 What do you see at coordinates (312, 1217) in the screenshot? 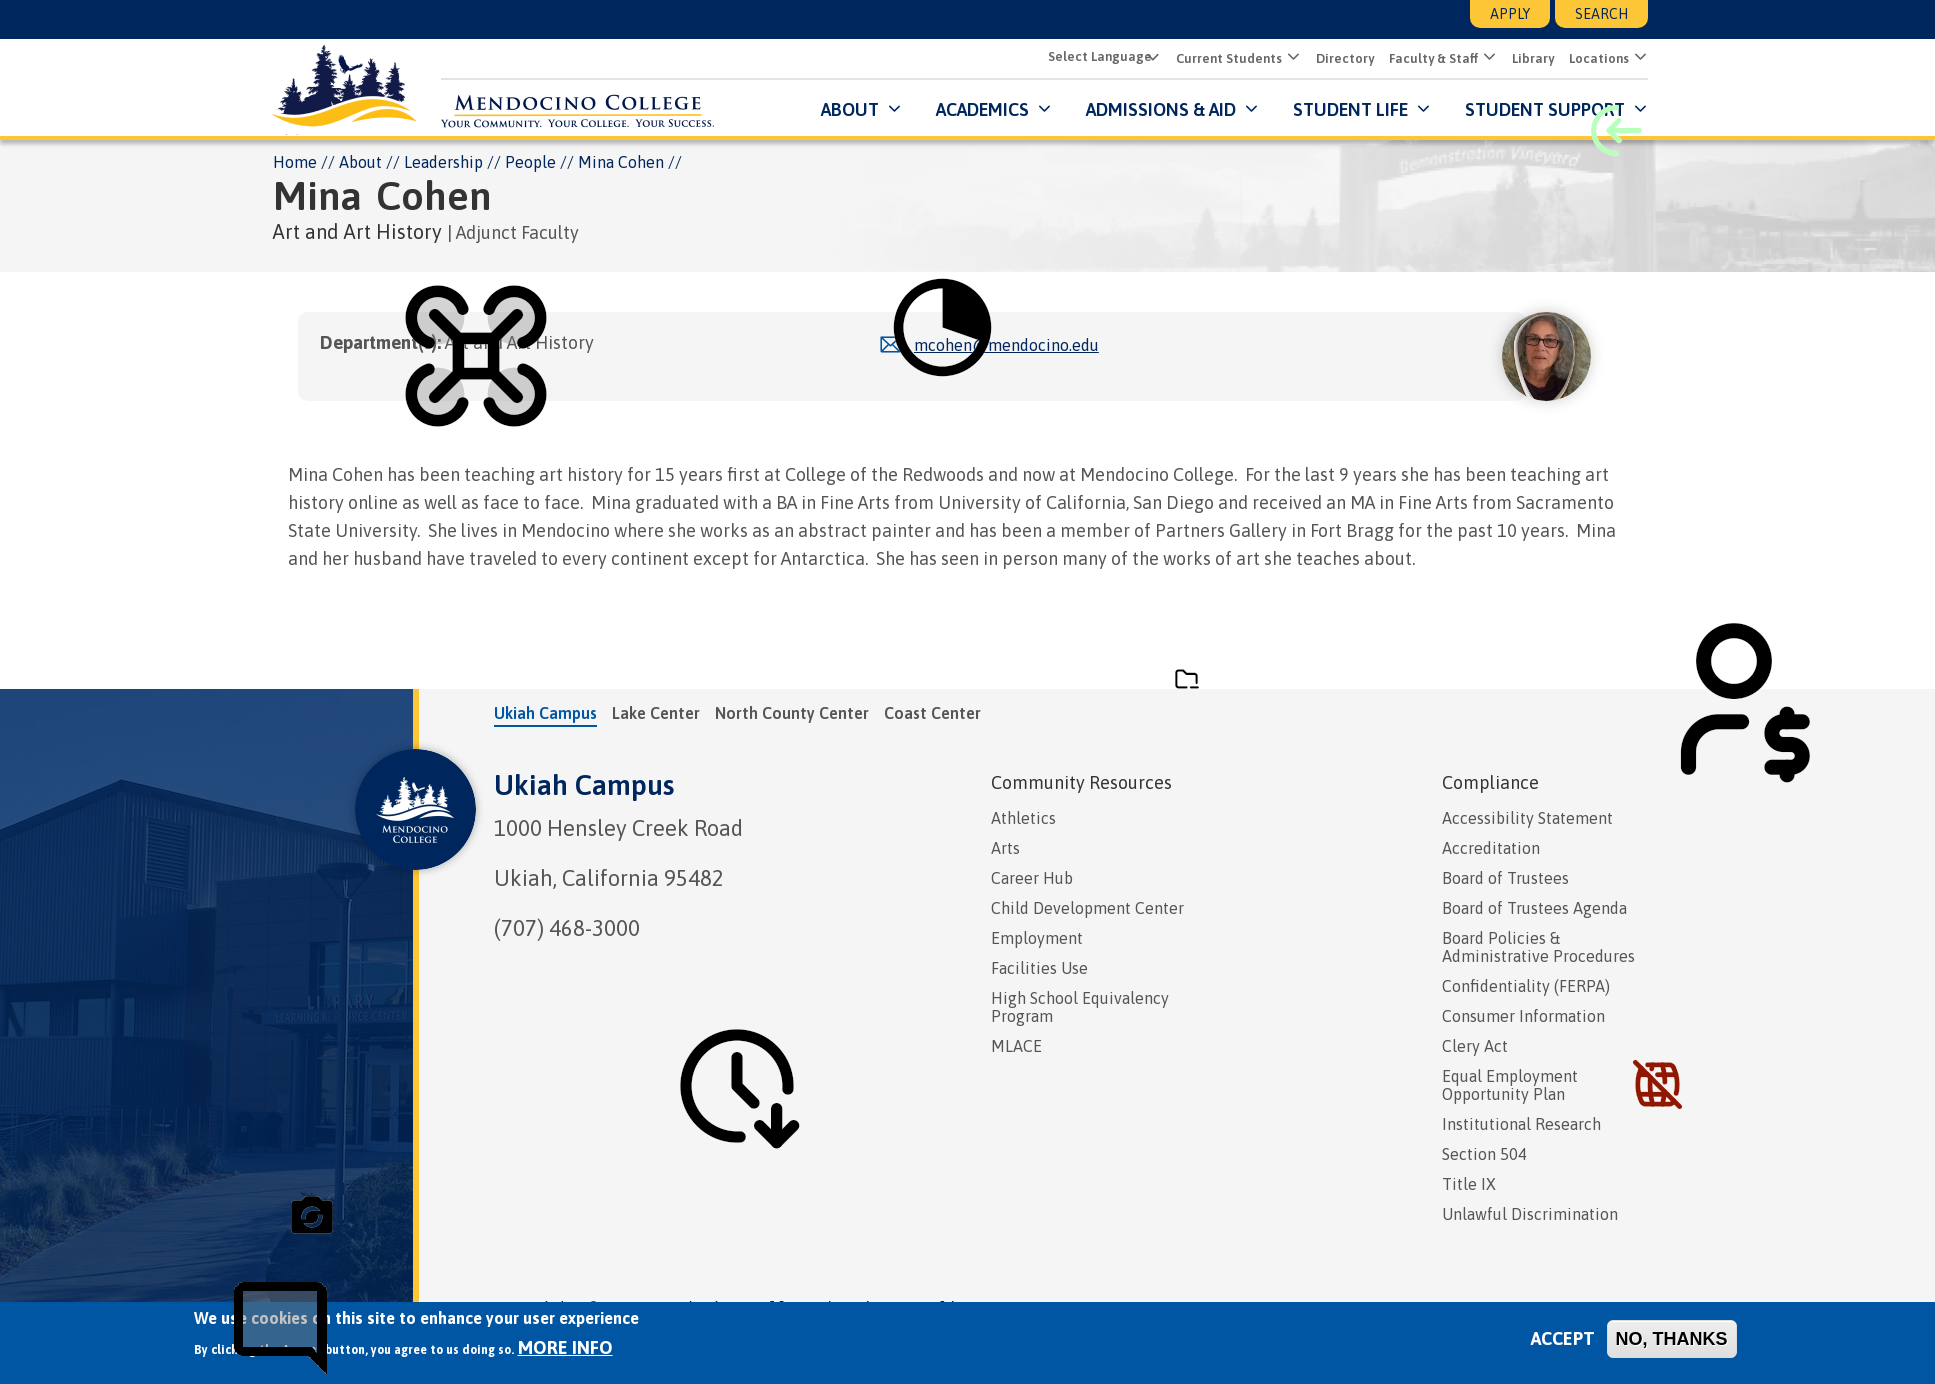
I see `switch between front and rear camera` at bounding box center [312, 1217].